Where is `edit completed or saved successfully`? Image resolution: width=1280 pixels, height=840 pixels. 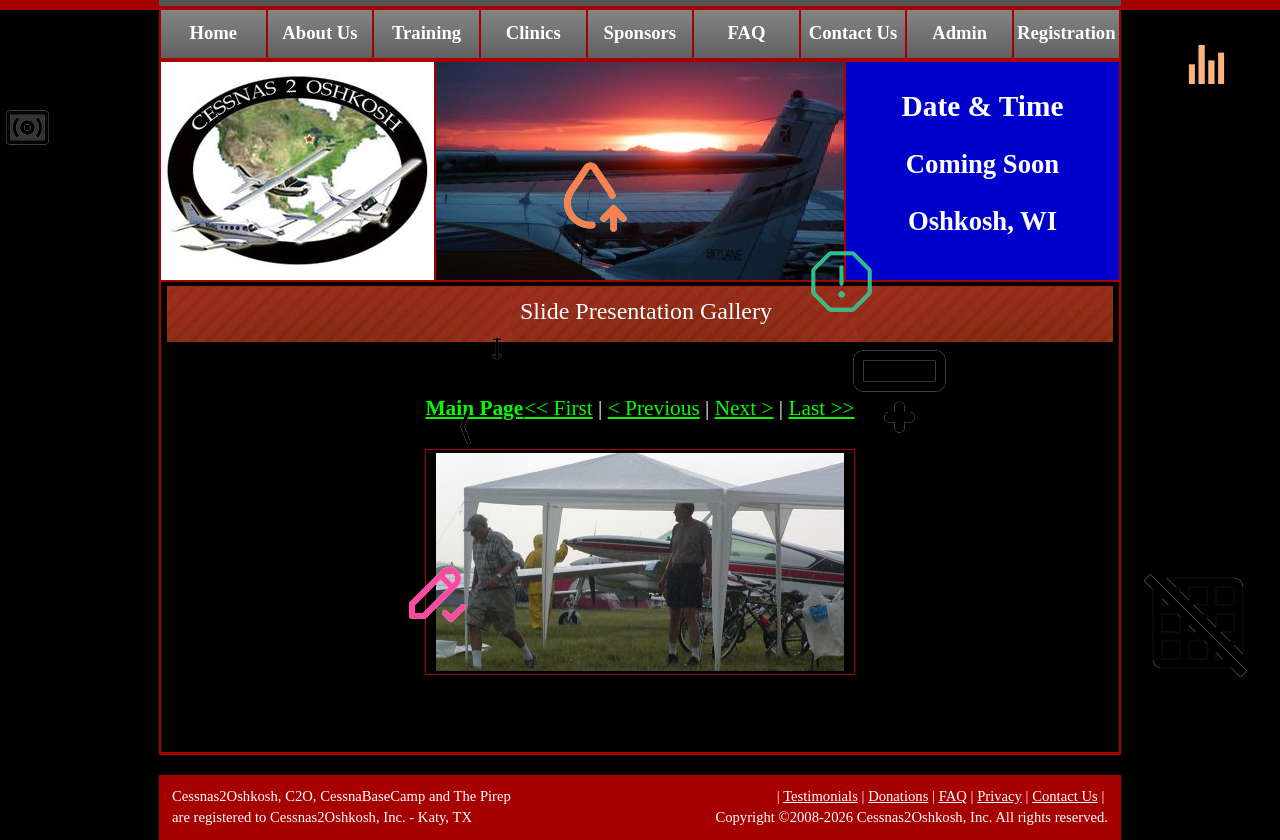 edit completed or saved successfully is located at coordinates (436, 592).